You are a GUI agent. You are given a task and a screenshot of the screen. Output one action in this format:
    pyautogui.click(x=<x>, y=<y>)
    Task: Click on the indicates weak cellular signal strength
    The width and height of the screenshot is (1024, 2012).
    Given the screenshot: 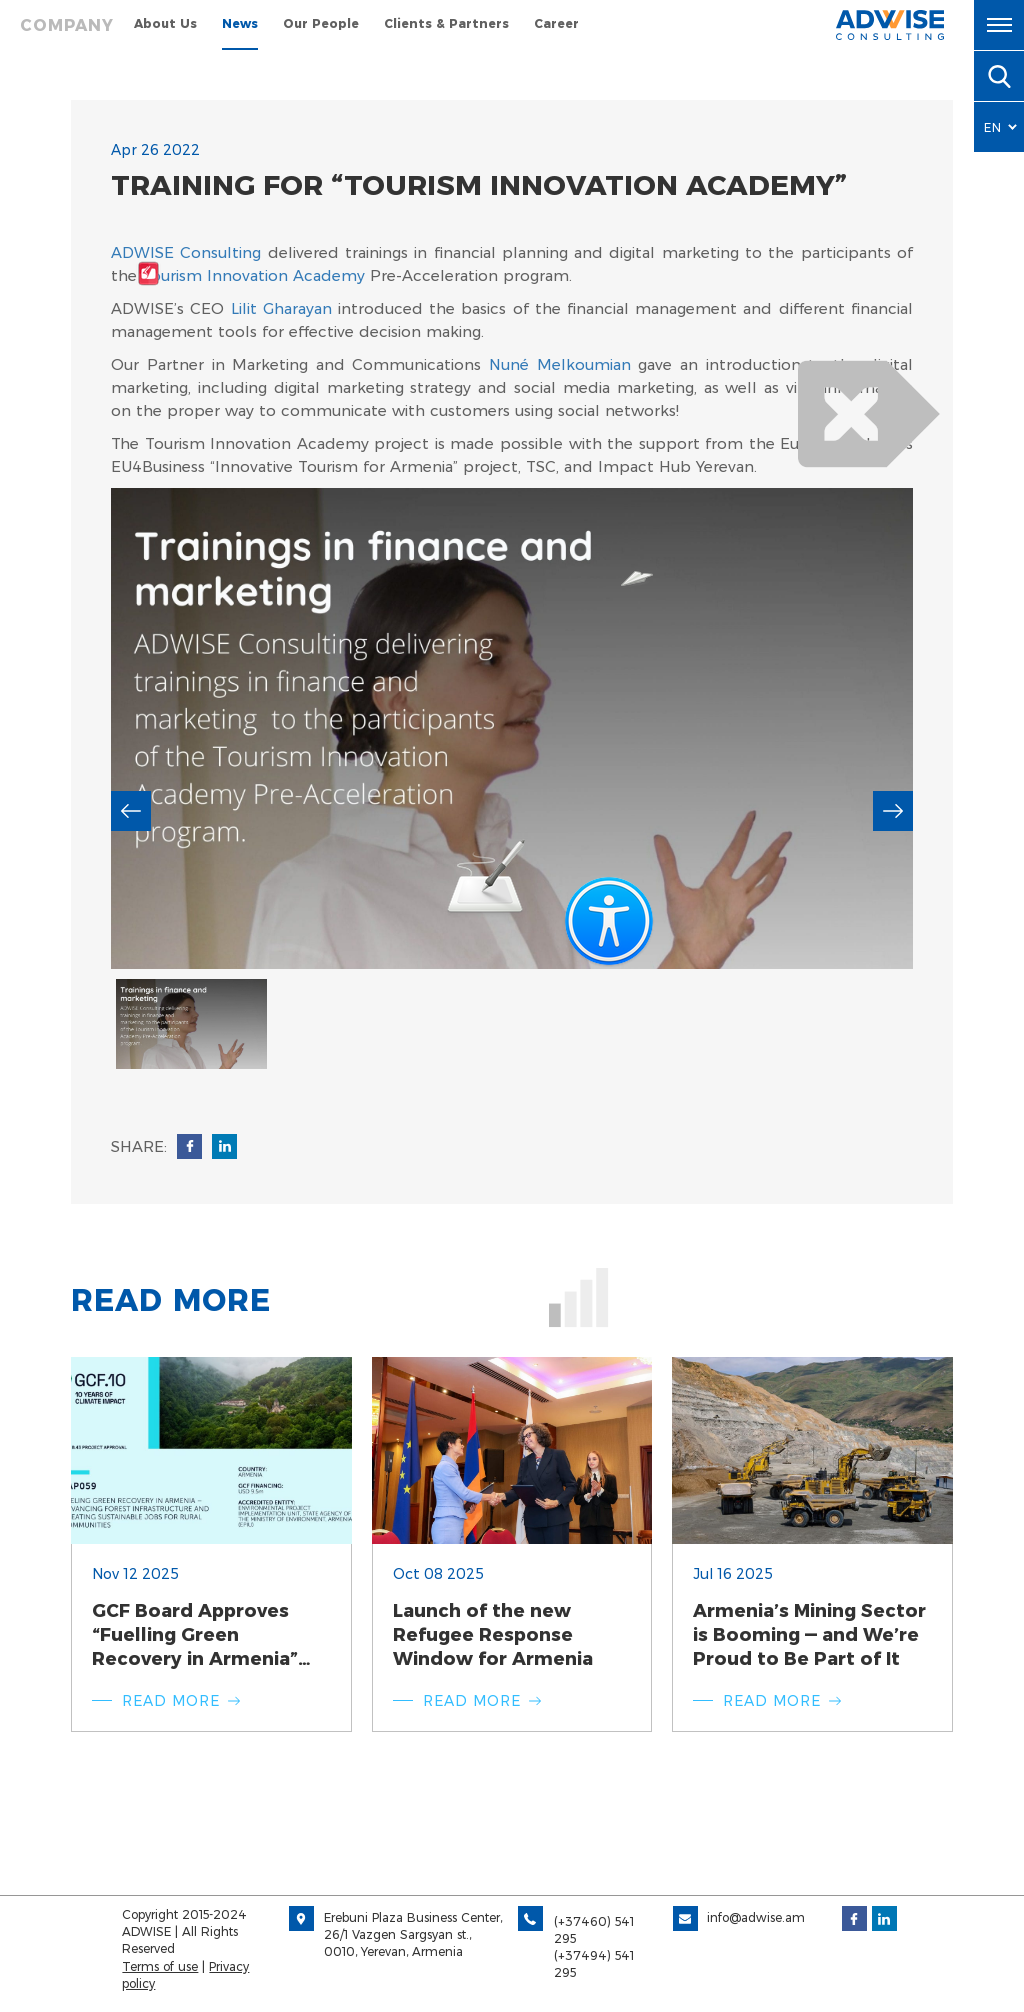 What is the action you would take?
    pyautogui.click(x=580, y=1299)
    